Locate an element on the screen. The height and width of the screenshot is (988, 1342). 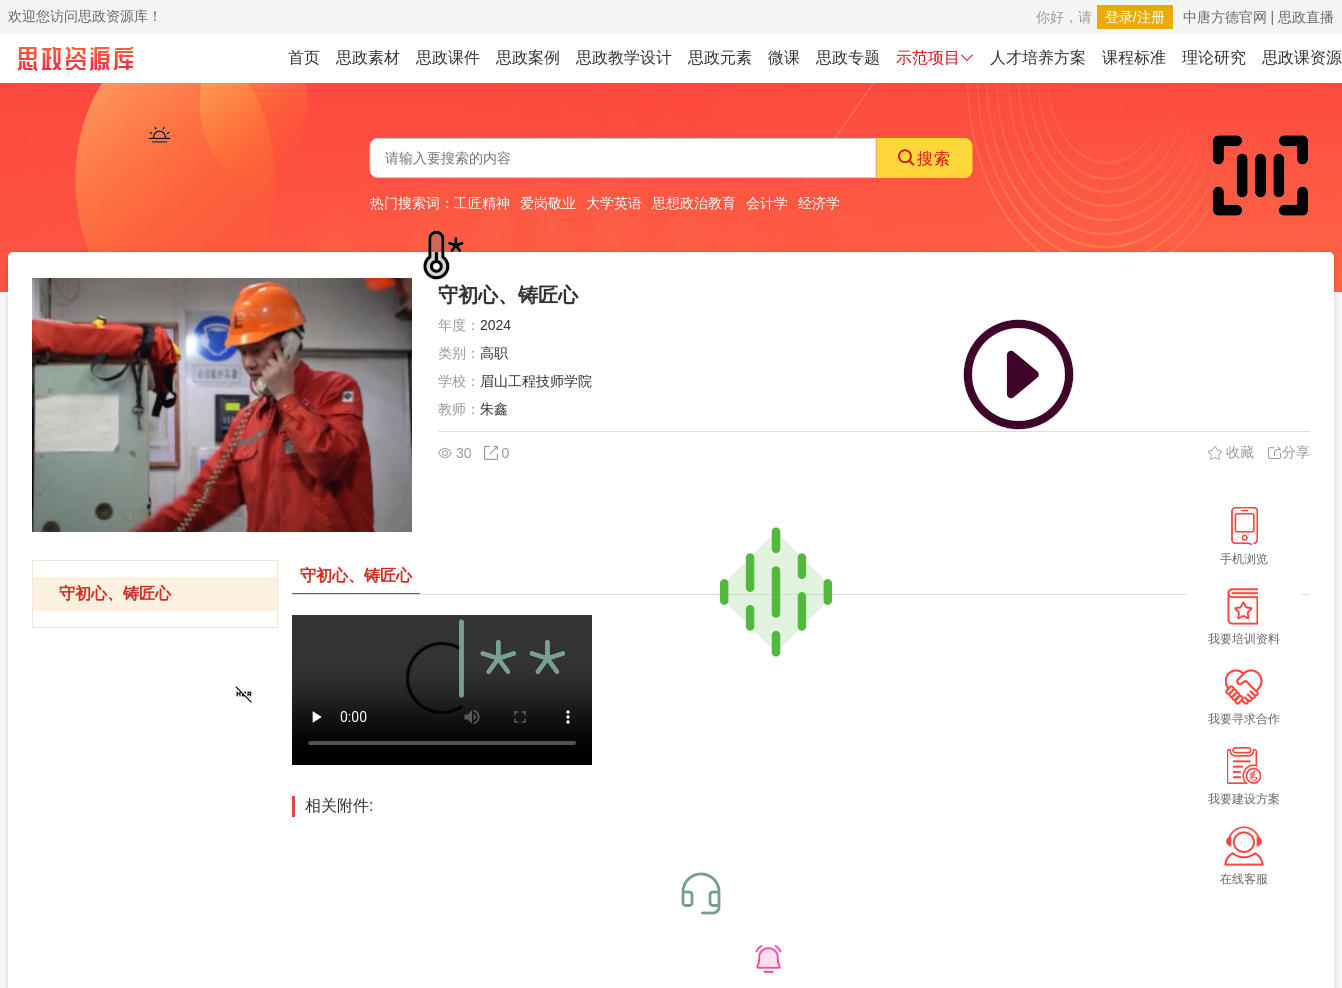
play media or video content is located at coordinates (1018, 374).